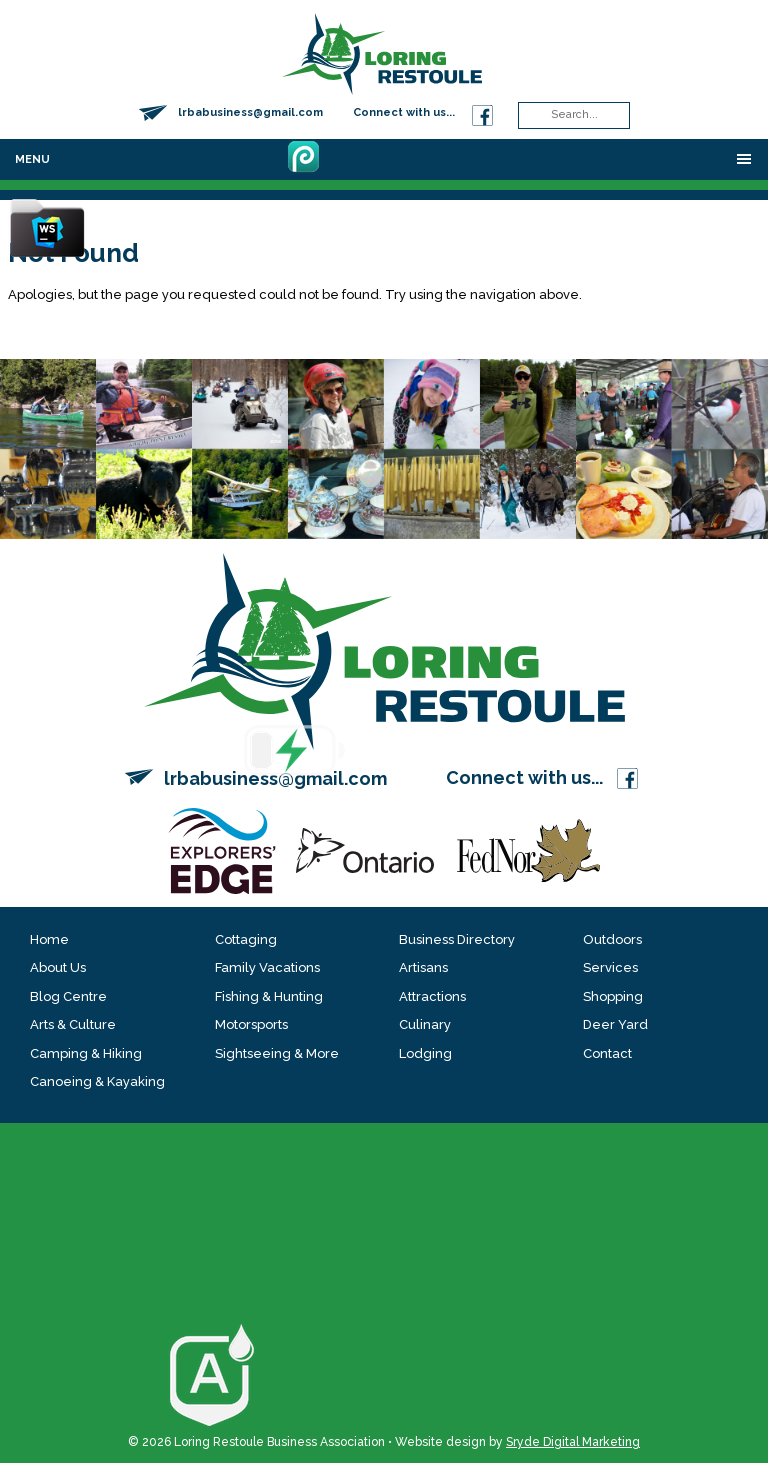  What do you see at coordinates (47, 230) in the screenshot?
I see `open webstorm project folder` at bounding box center [47, 230].